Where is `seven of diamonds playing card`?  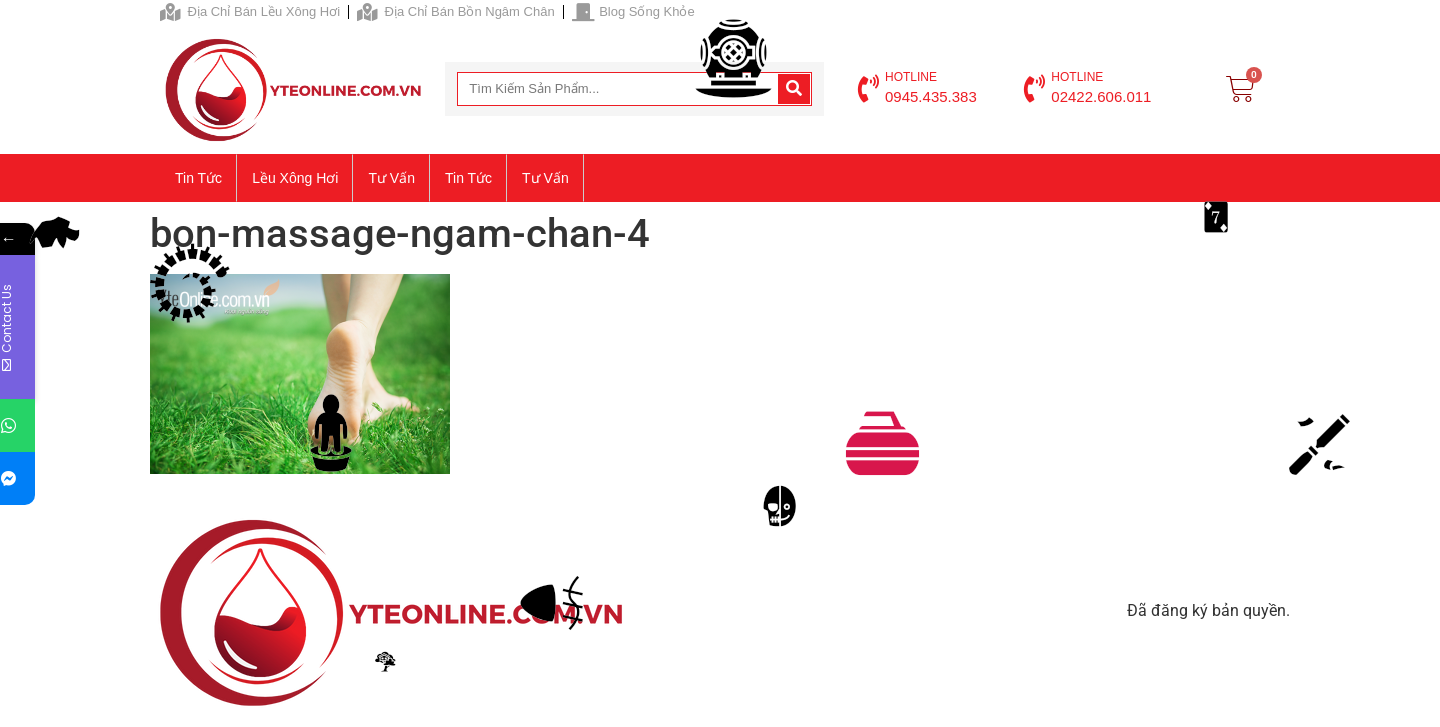
seven of diamonds playing card is located at coordinates (1216, 217).